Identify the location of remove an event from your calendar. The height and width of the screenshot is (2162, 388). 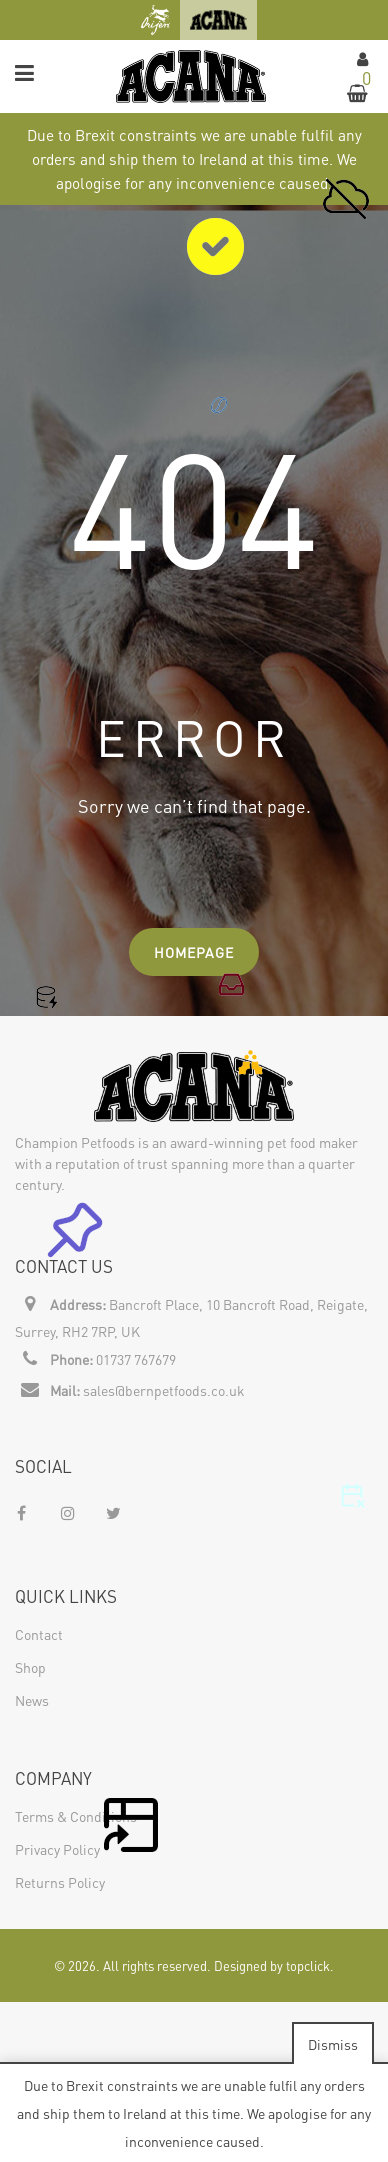
(352, 1495).